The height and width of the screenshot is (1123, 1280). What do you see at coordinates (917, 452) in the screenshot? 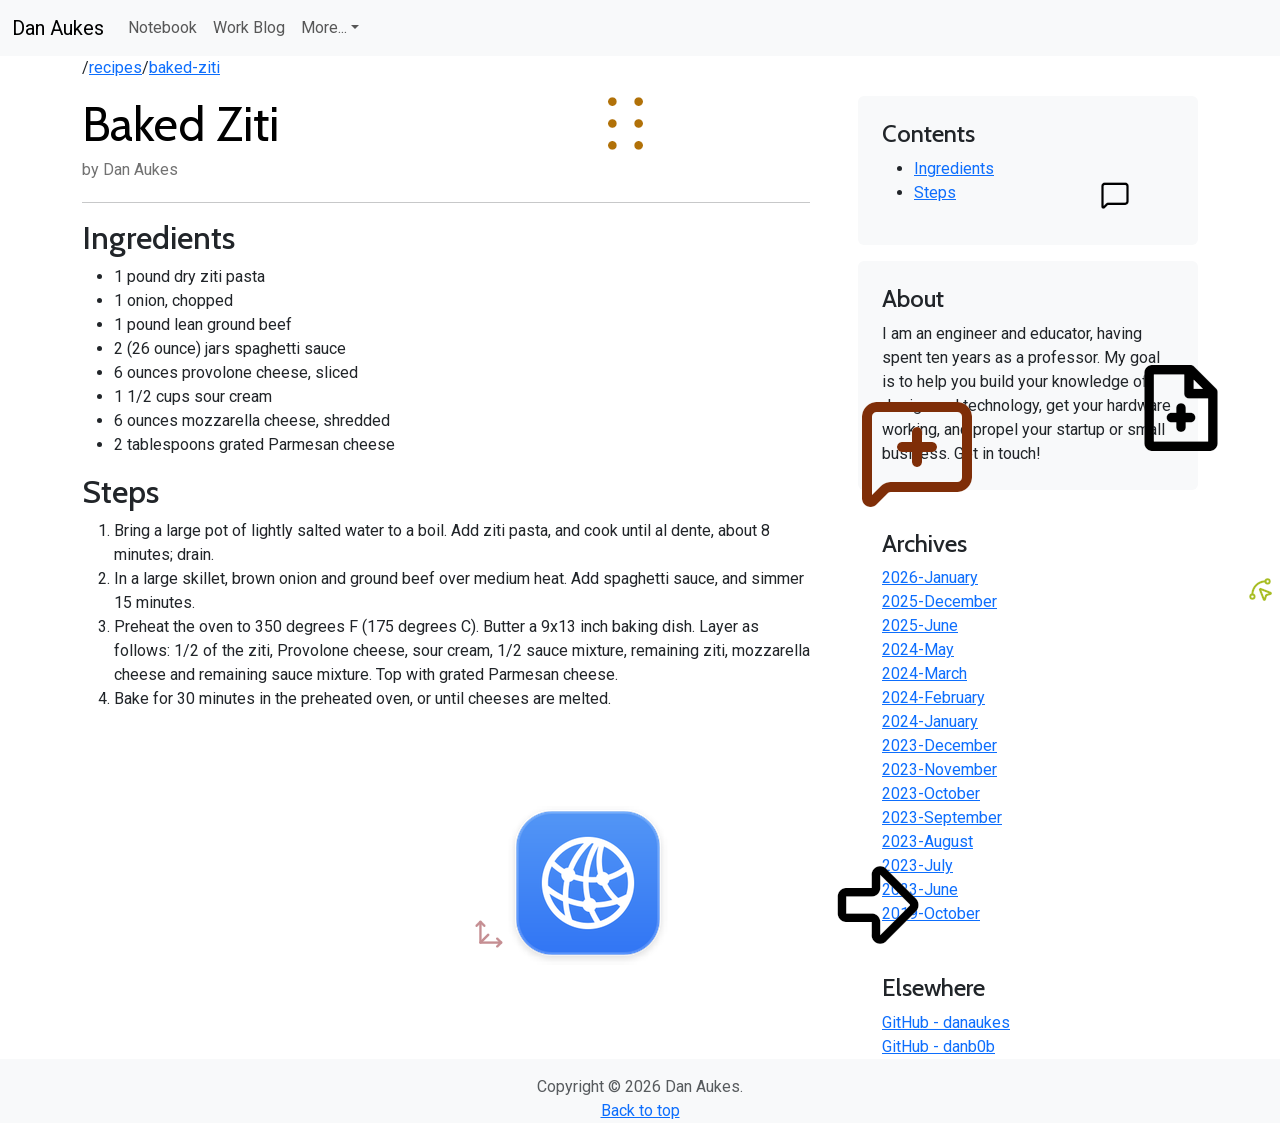
I see `compose a new message` at bounding box center [917, 452].